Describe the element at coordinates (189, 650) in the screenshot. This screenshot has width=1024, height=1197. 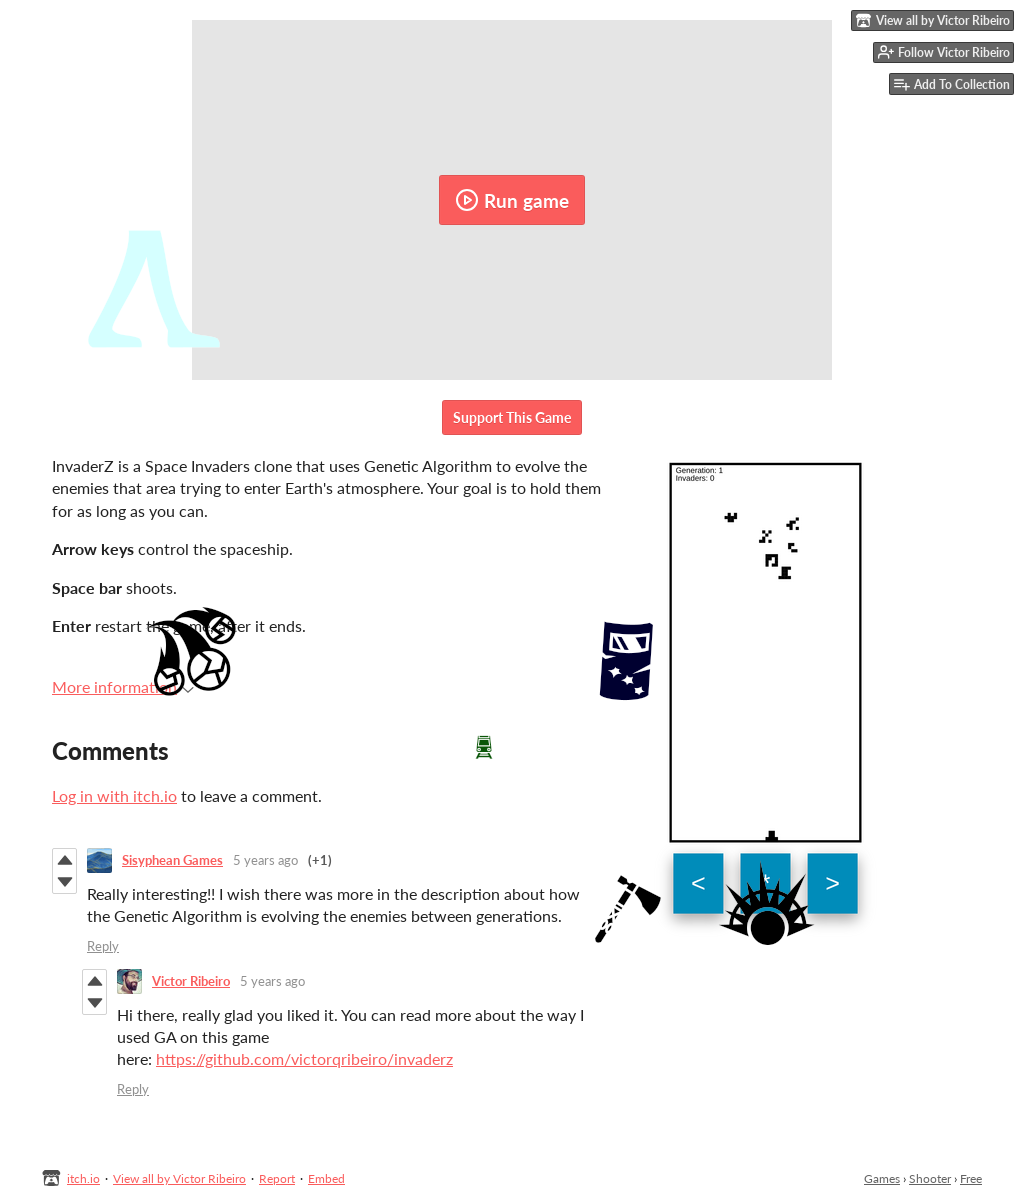
I see `fire attack or spell ability in a game` at that location.